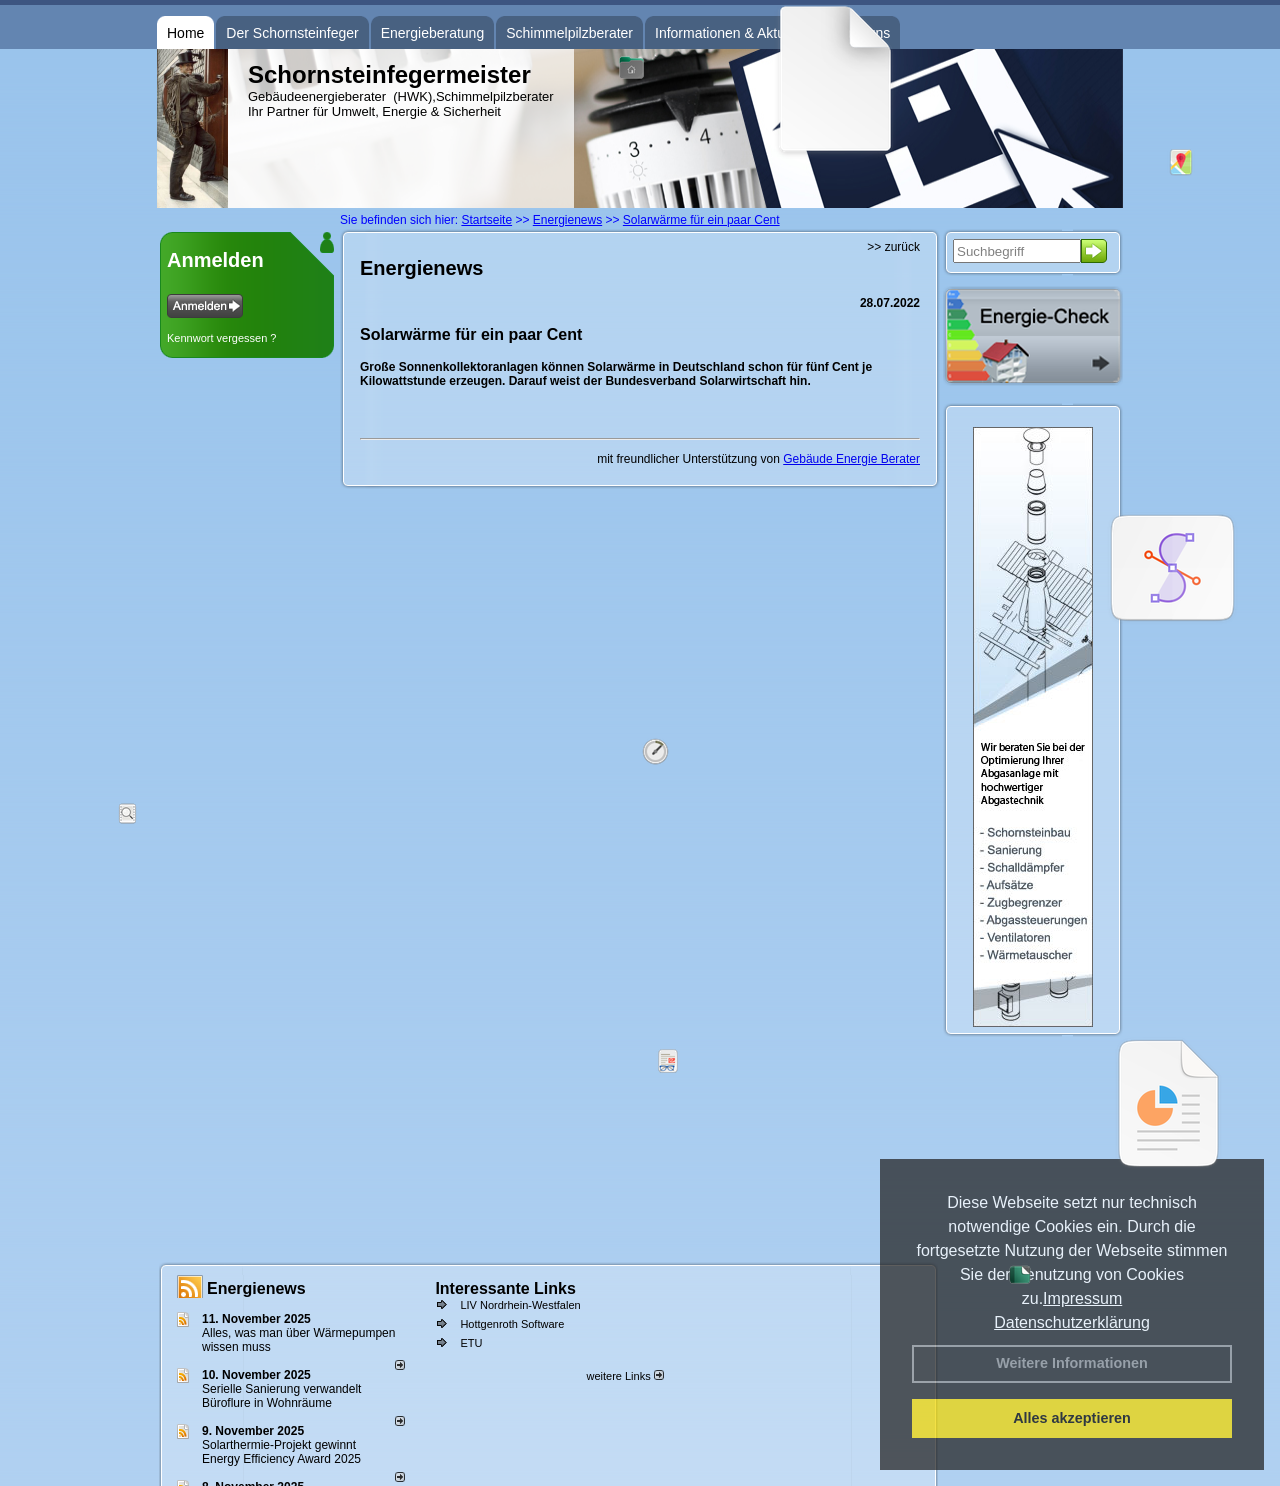 The image size is (1280, 1486). I want to click on change desktop wallpaper settings, so click(1020, 1274).